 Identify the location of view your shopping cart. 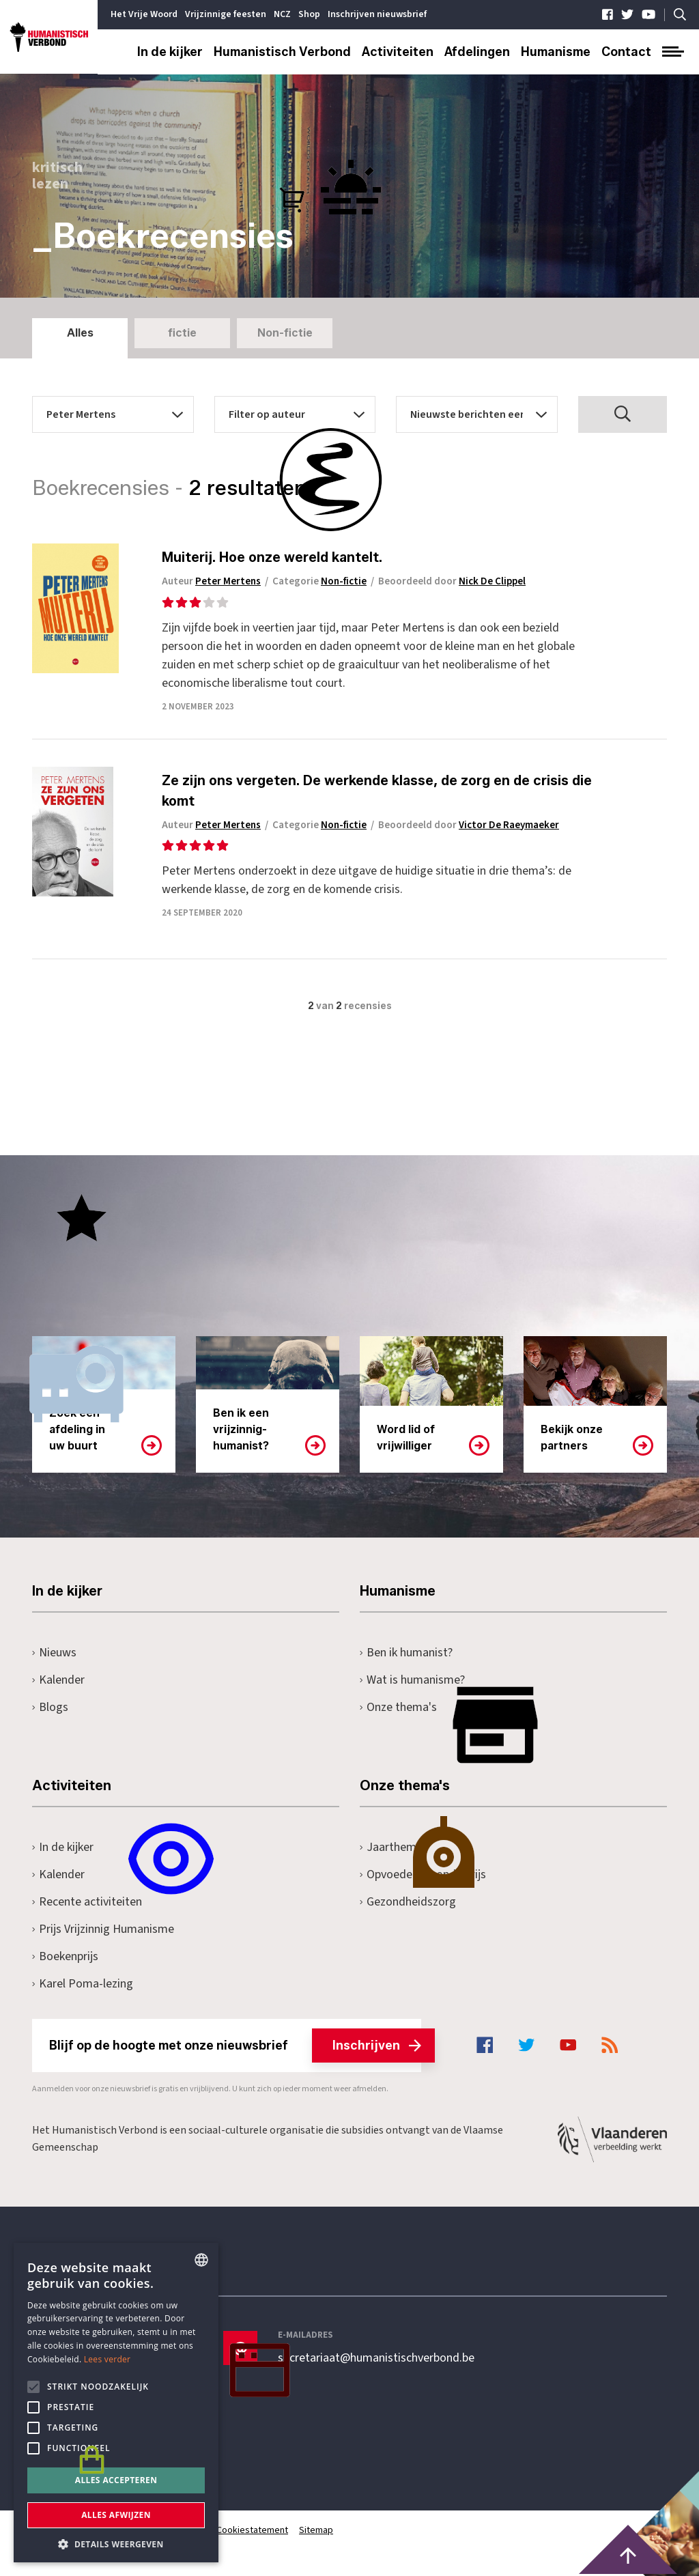
(293, 199).